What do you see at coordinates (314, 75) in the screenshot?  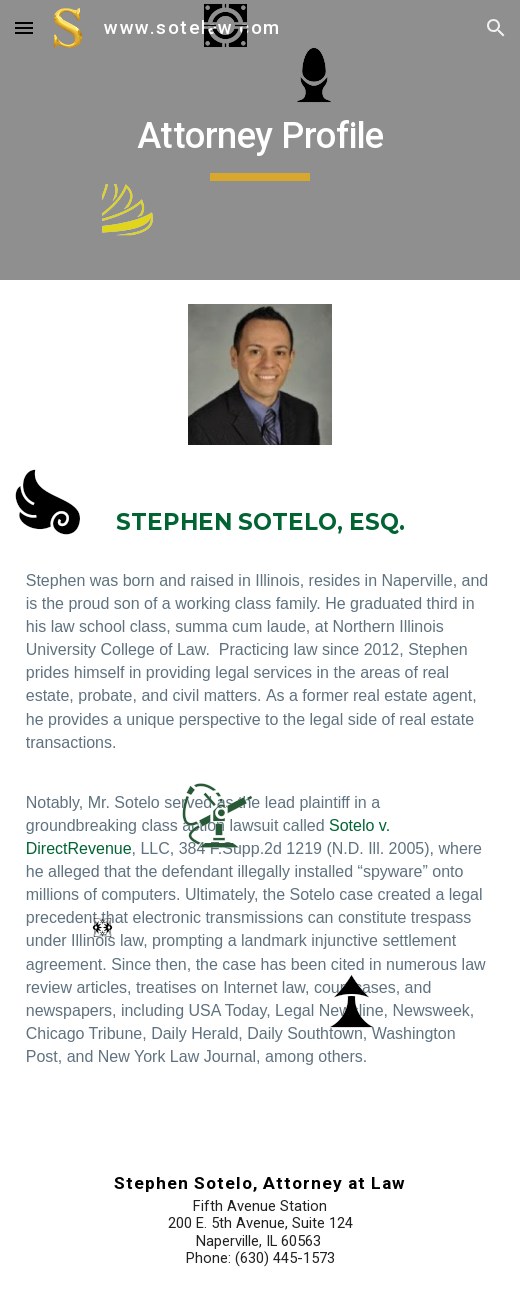 I see `select egg pod vehicle or transport` at bounding box center [314, 75].